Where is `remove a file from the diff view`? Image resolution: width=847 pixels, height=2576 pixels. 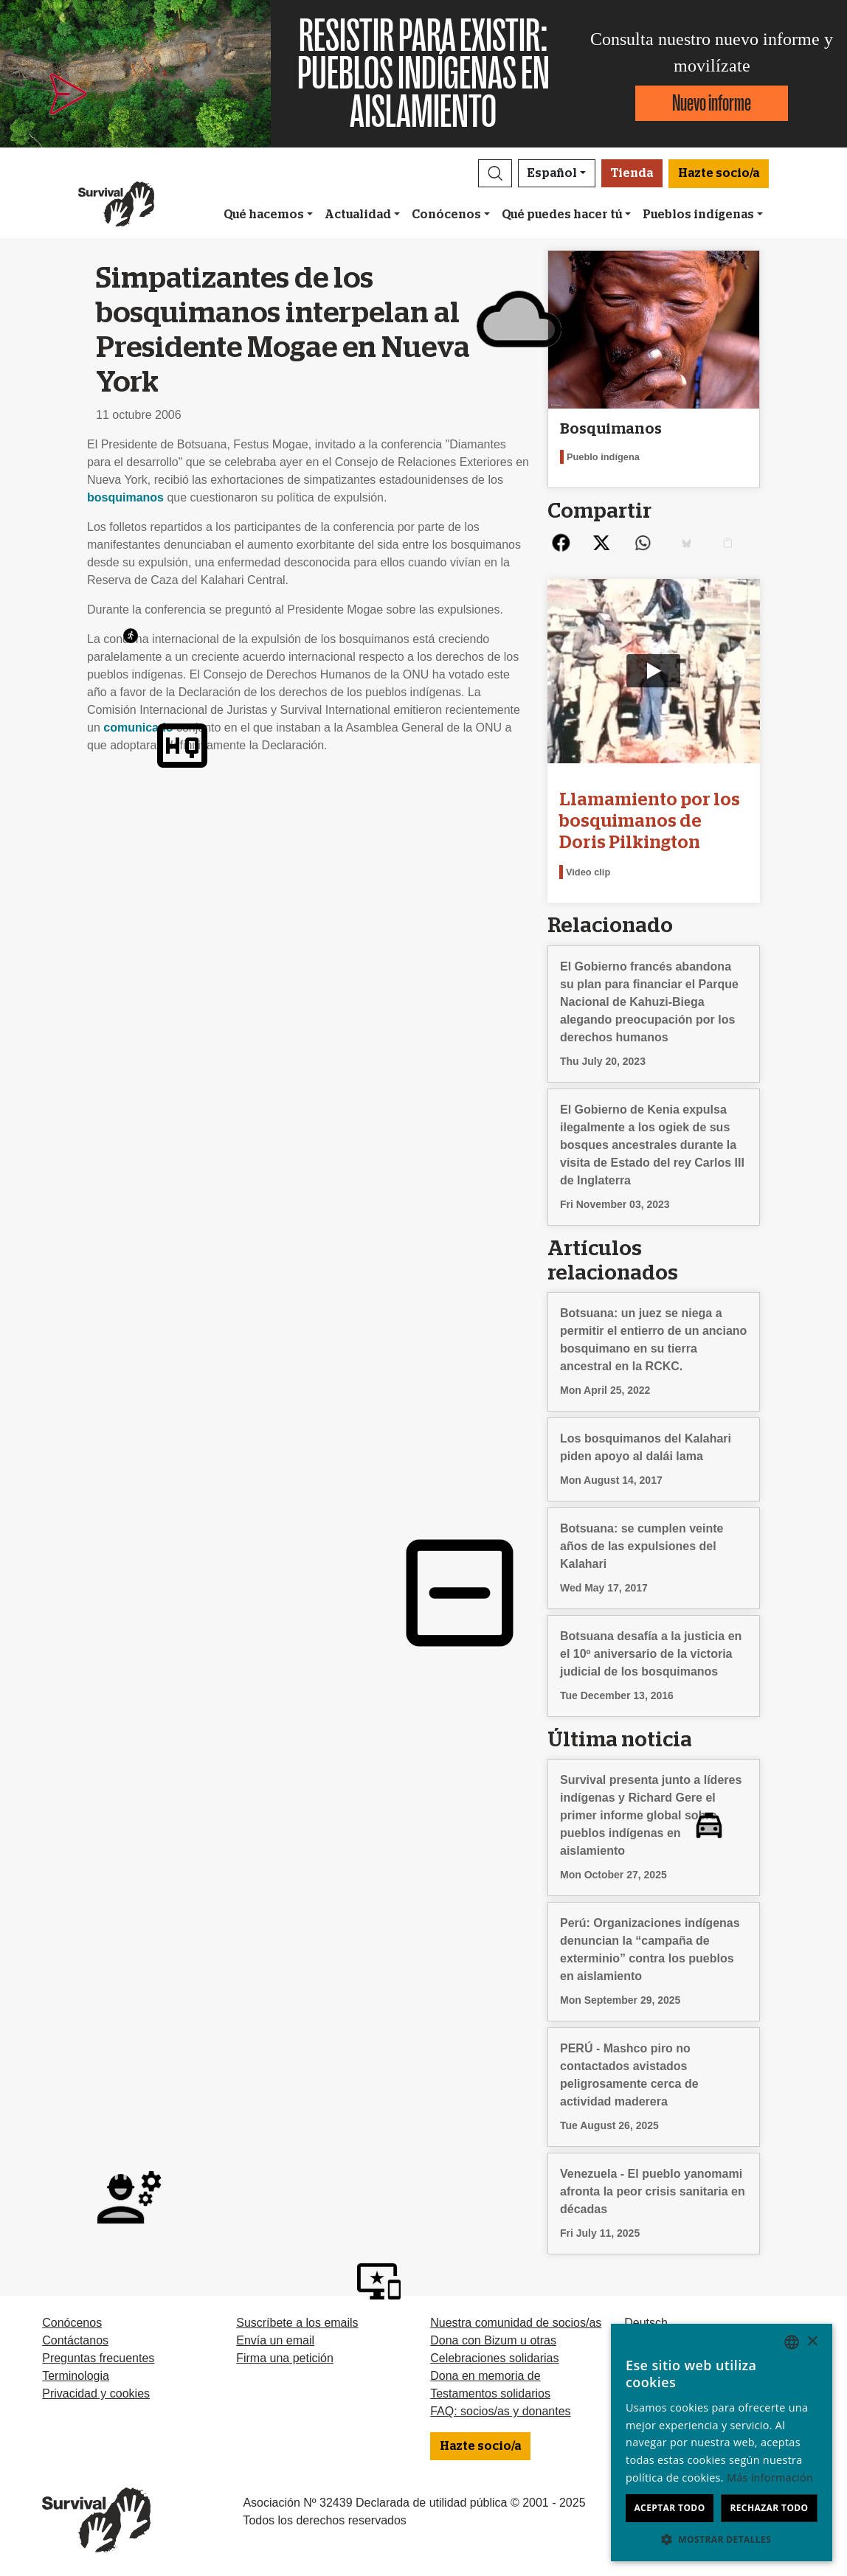
remove a file from the diff view is located at coordinates (460, 1593).